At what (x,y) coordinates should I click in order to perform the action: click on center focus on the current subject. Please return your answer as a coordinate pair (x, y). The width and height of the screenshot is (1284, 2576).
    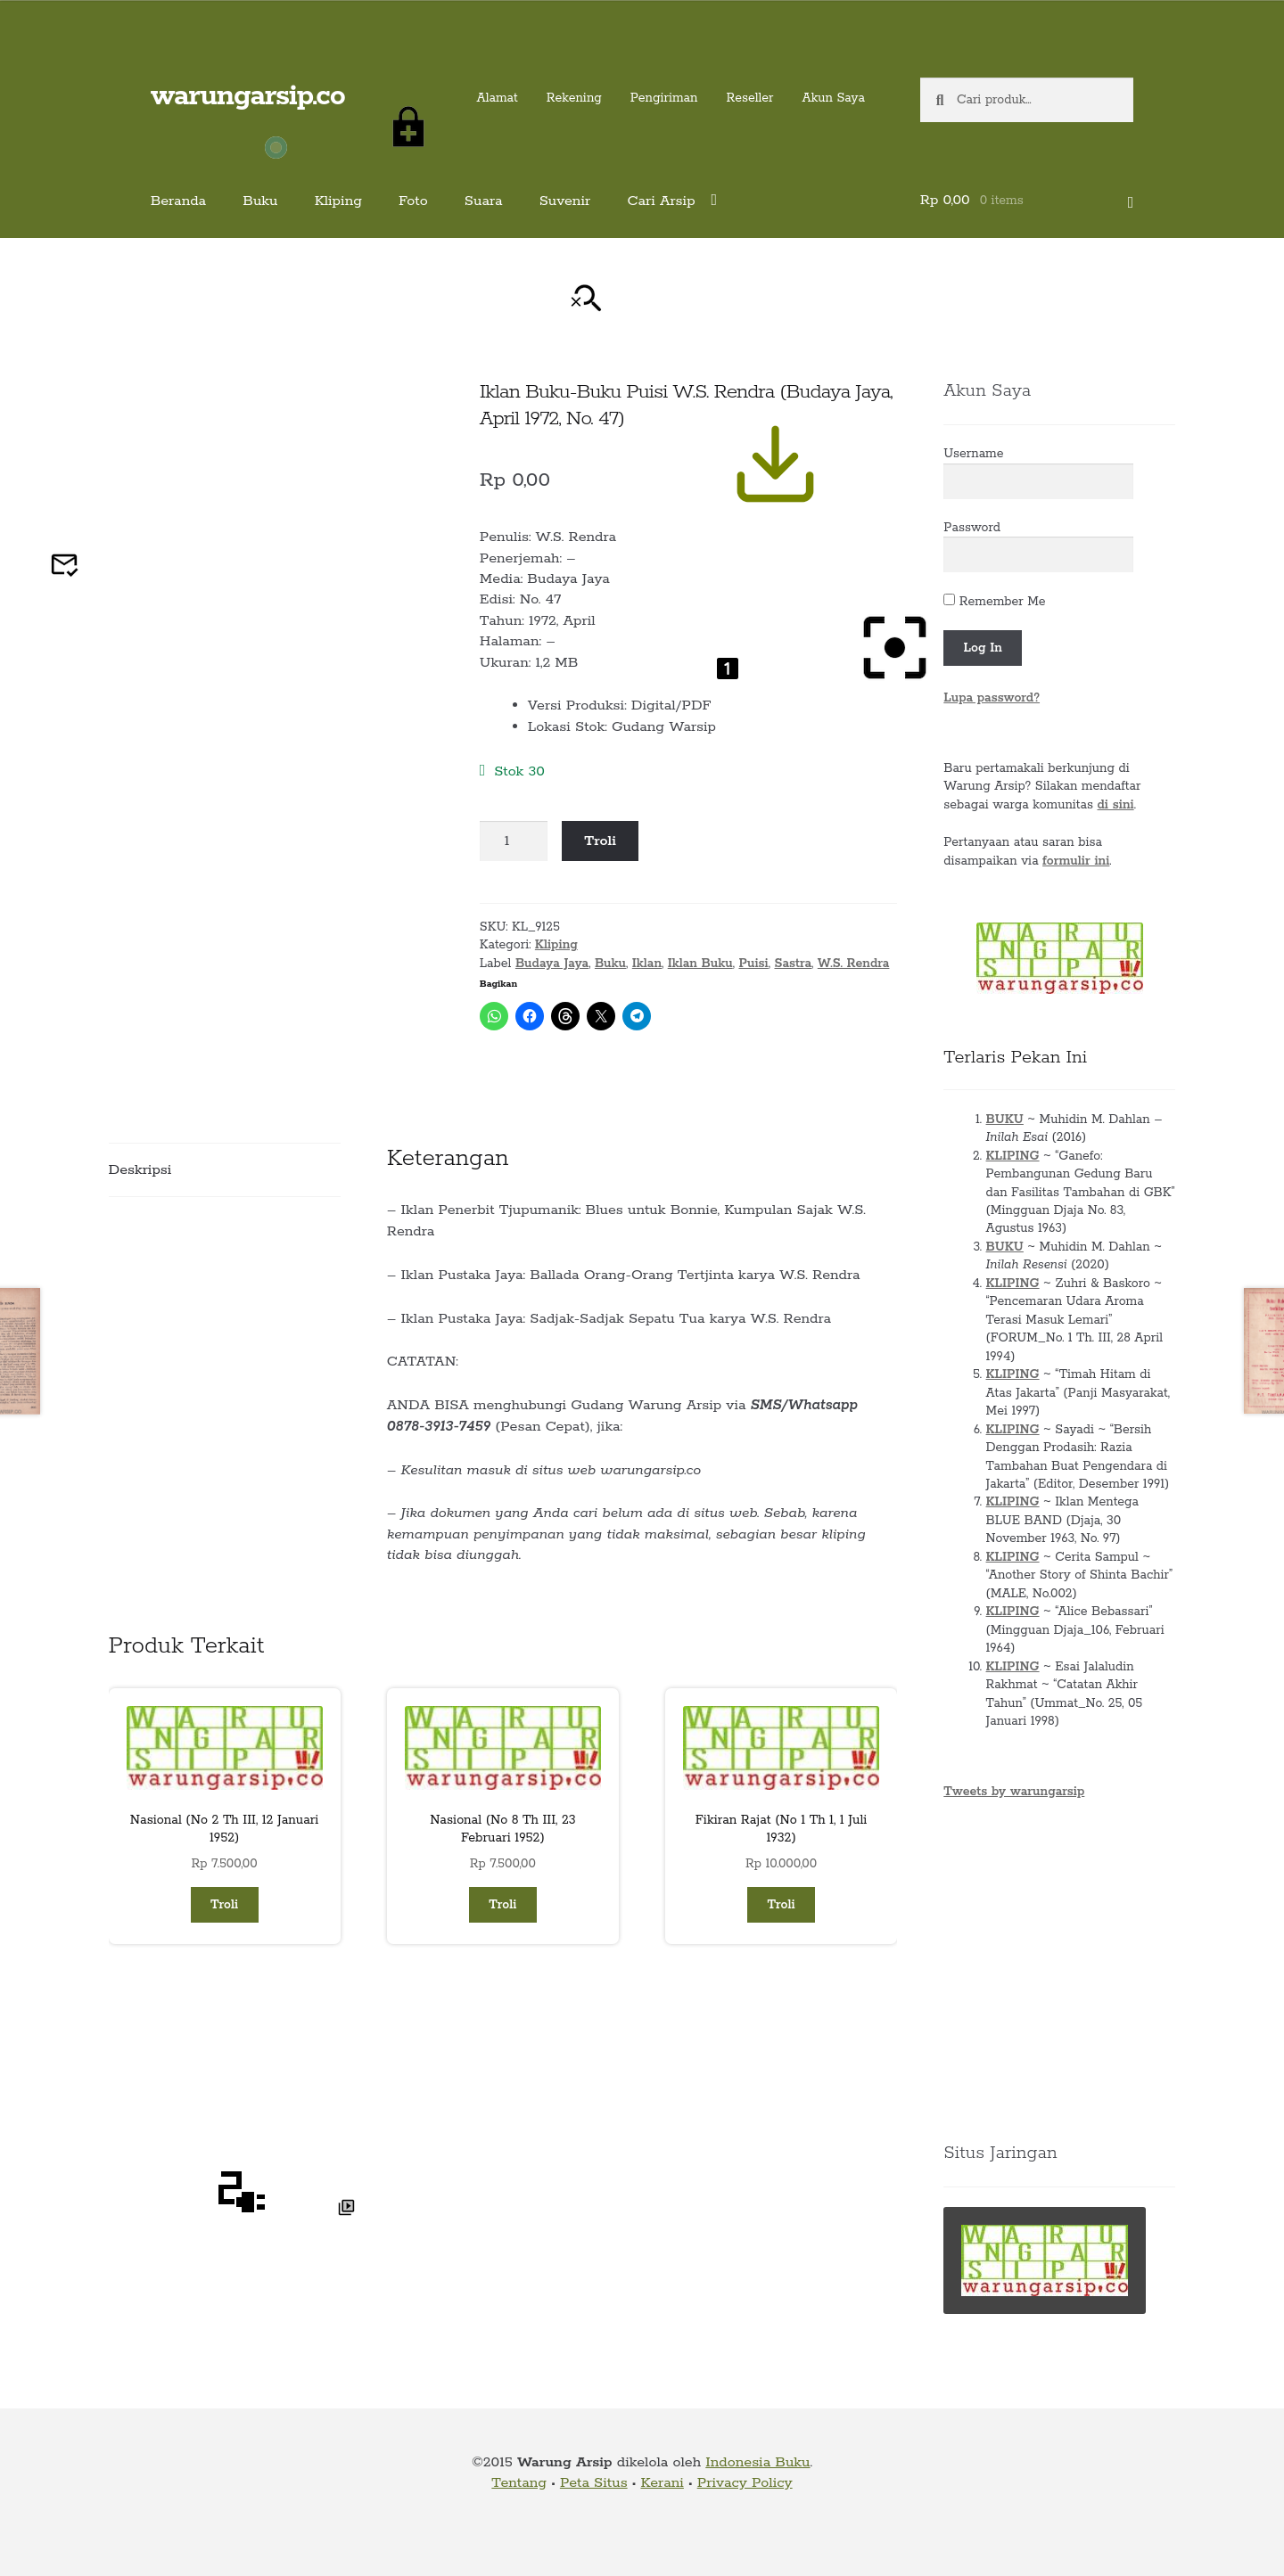
    Looking at the image, I should click on (894, 647).